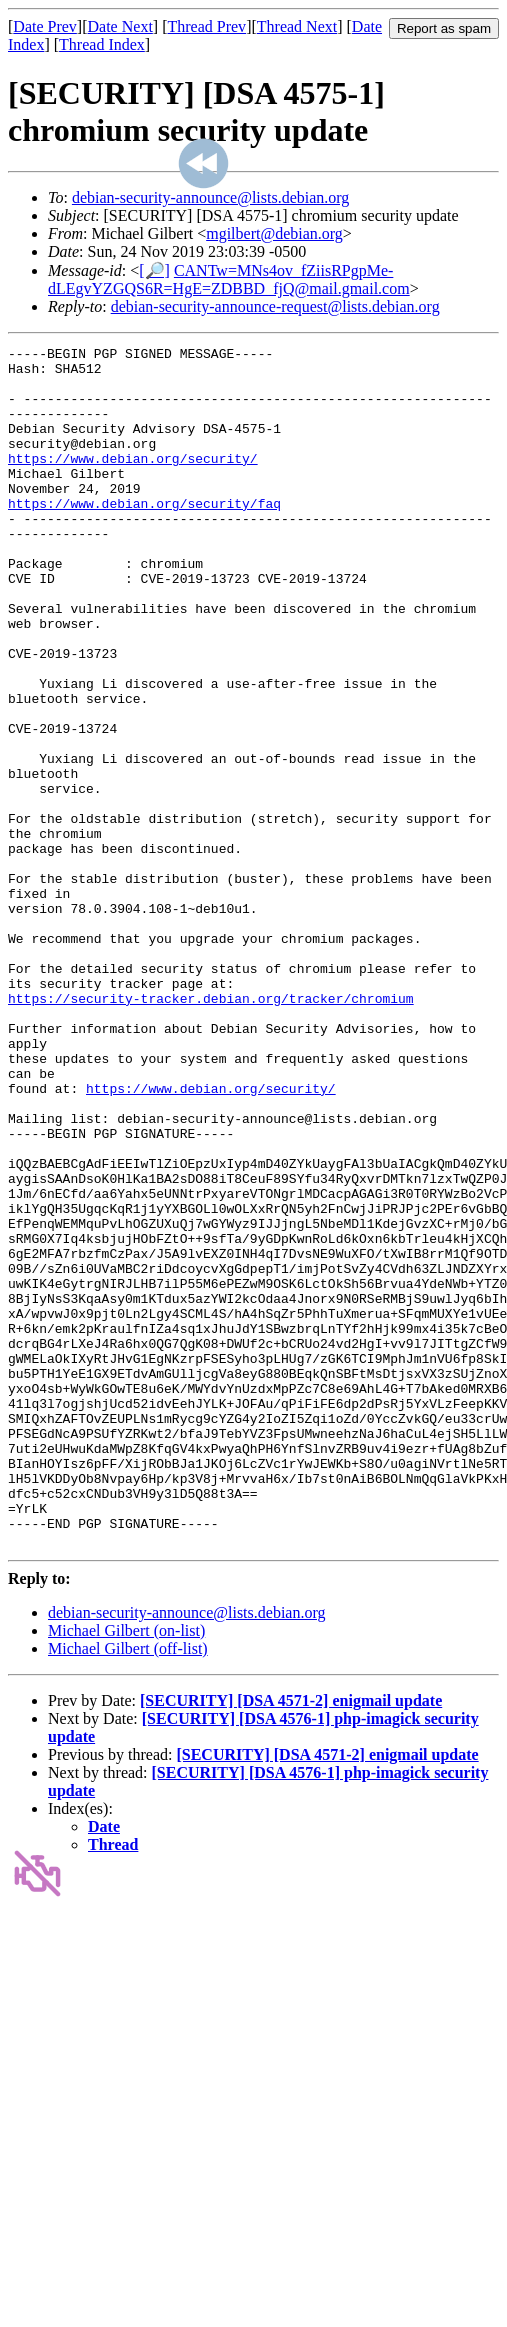 The height and width of the screenshot is (2327, 507). I want to click on engine disabled or turned off, so click(37, 1873).